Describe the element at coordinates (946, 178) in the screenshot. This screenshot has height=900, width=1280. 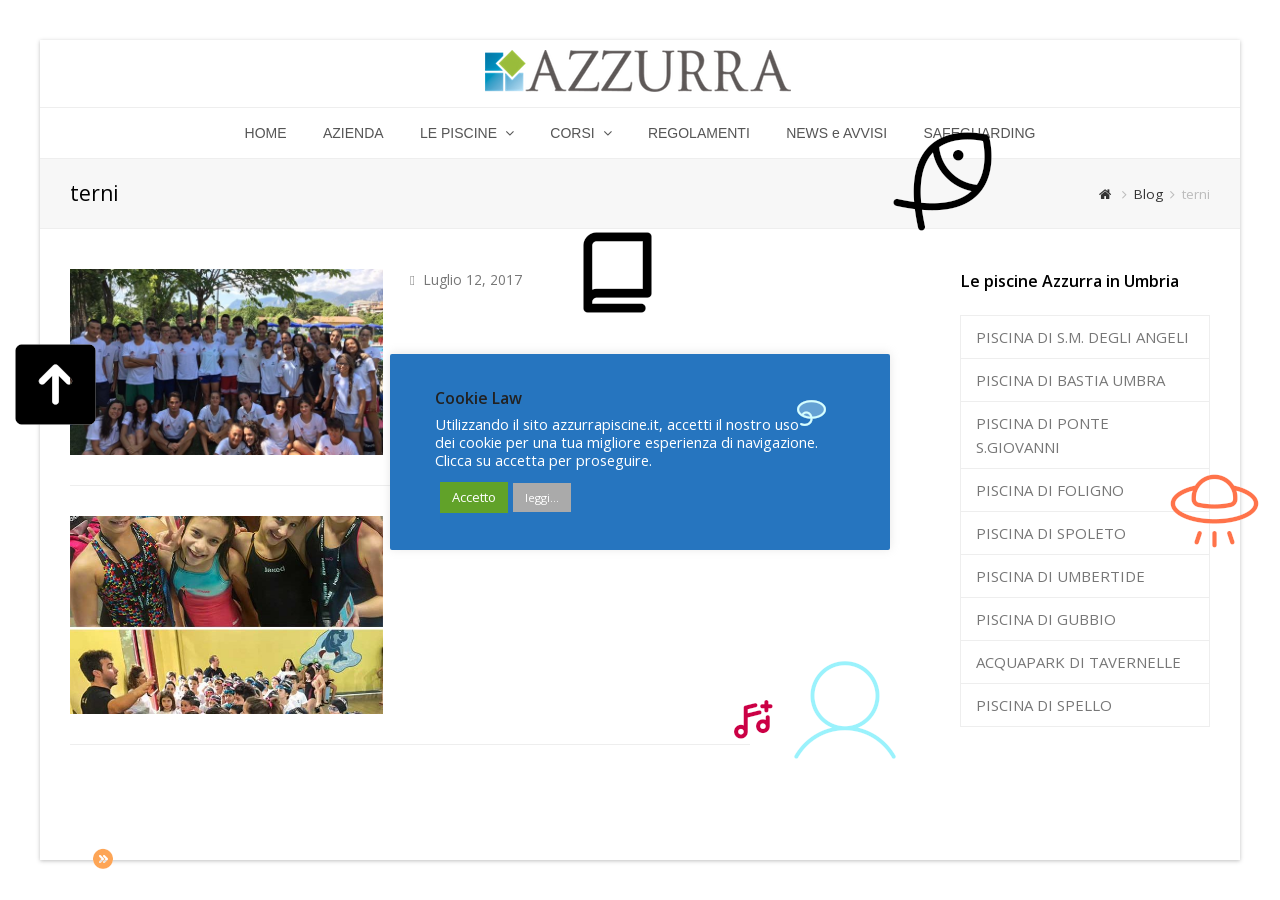
I see `access fishing or marine-related features` at that location.